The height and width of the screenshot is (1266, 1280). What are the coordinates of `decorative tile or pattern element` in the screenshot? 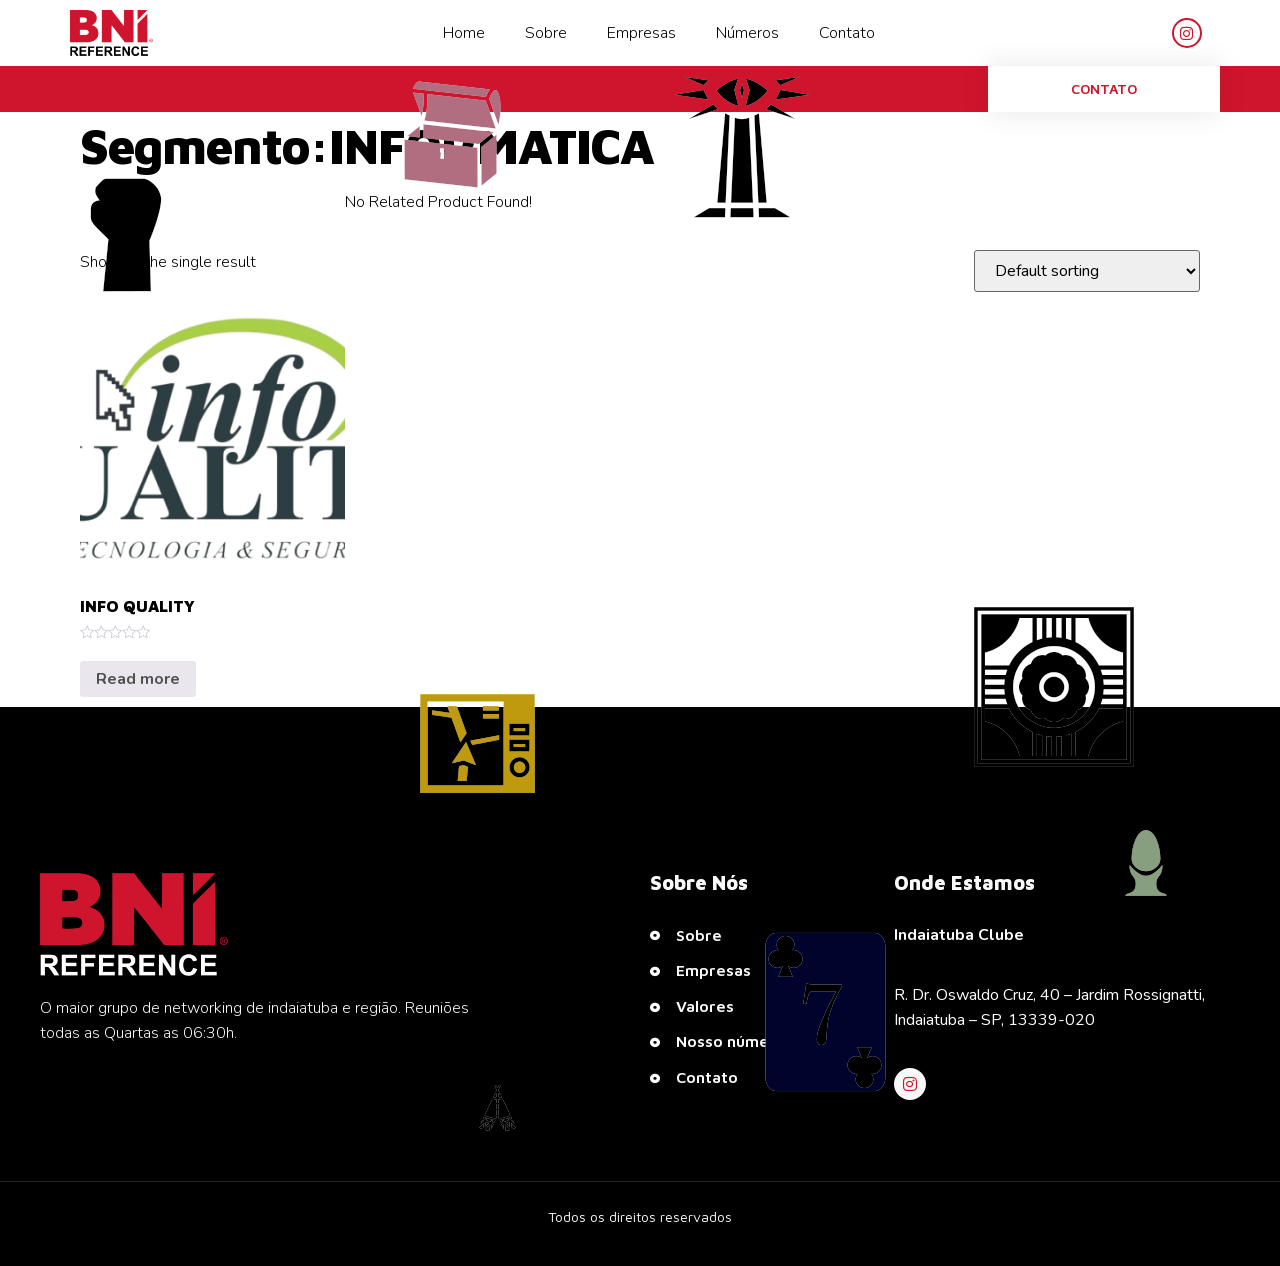 It's located at (1054, 687).